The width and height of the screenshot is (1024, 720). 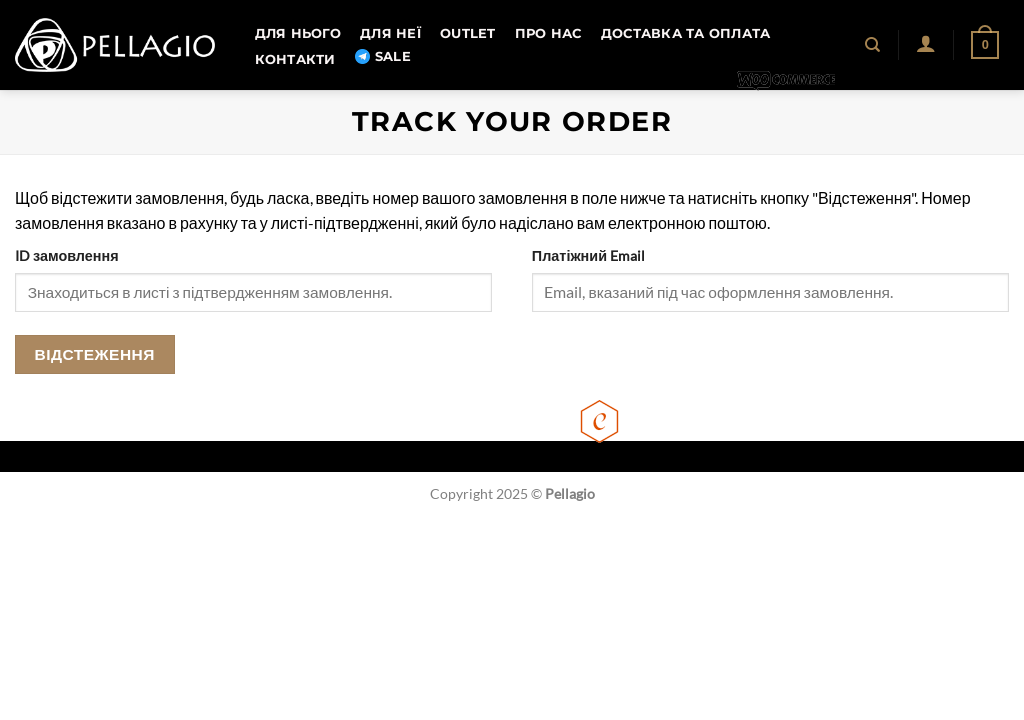 I want to click on open the Chai app, so click(x=599, y=421).